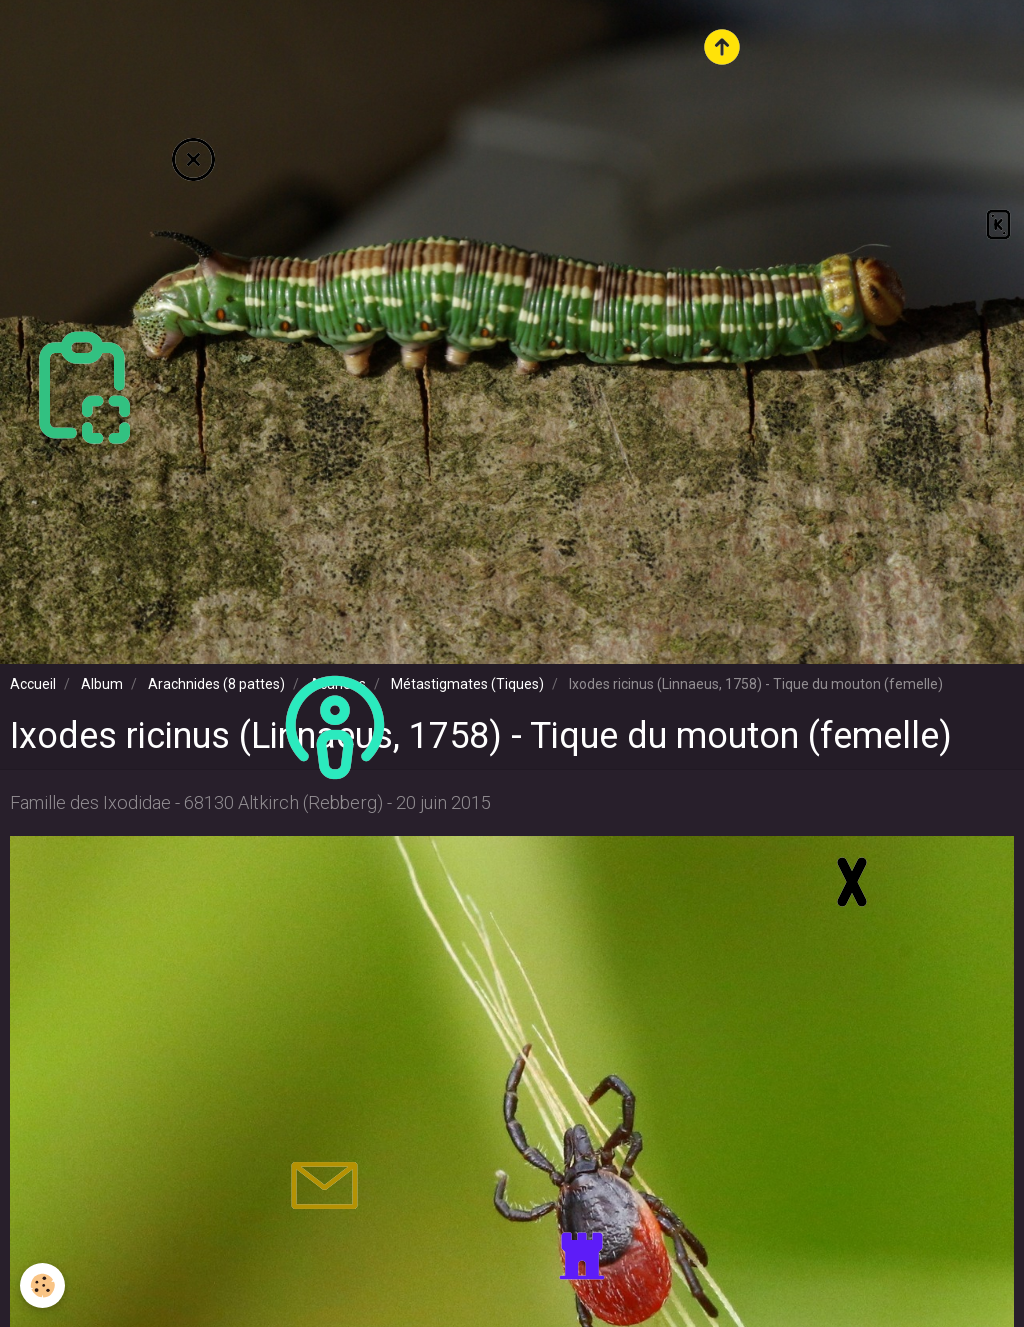 Image resolution: width=1024 pixels, height=1327 pixels. I want to click on upload a file or content, so click(722, 47).